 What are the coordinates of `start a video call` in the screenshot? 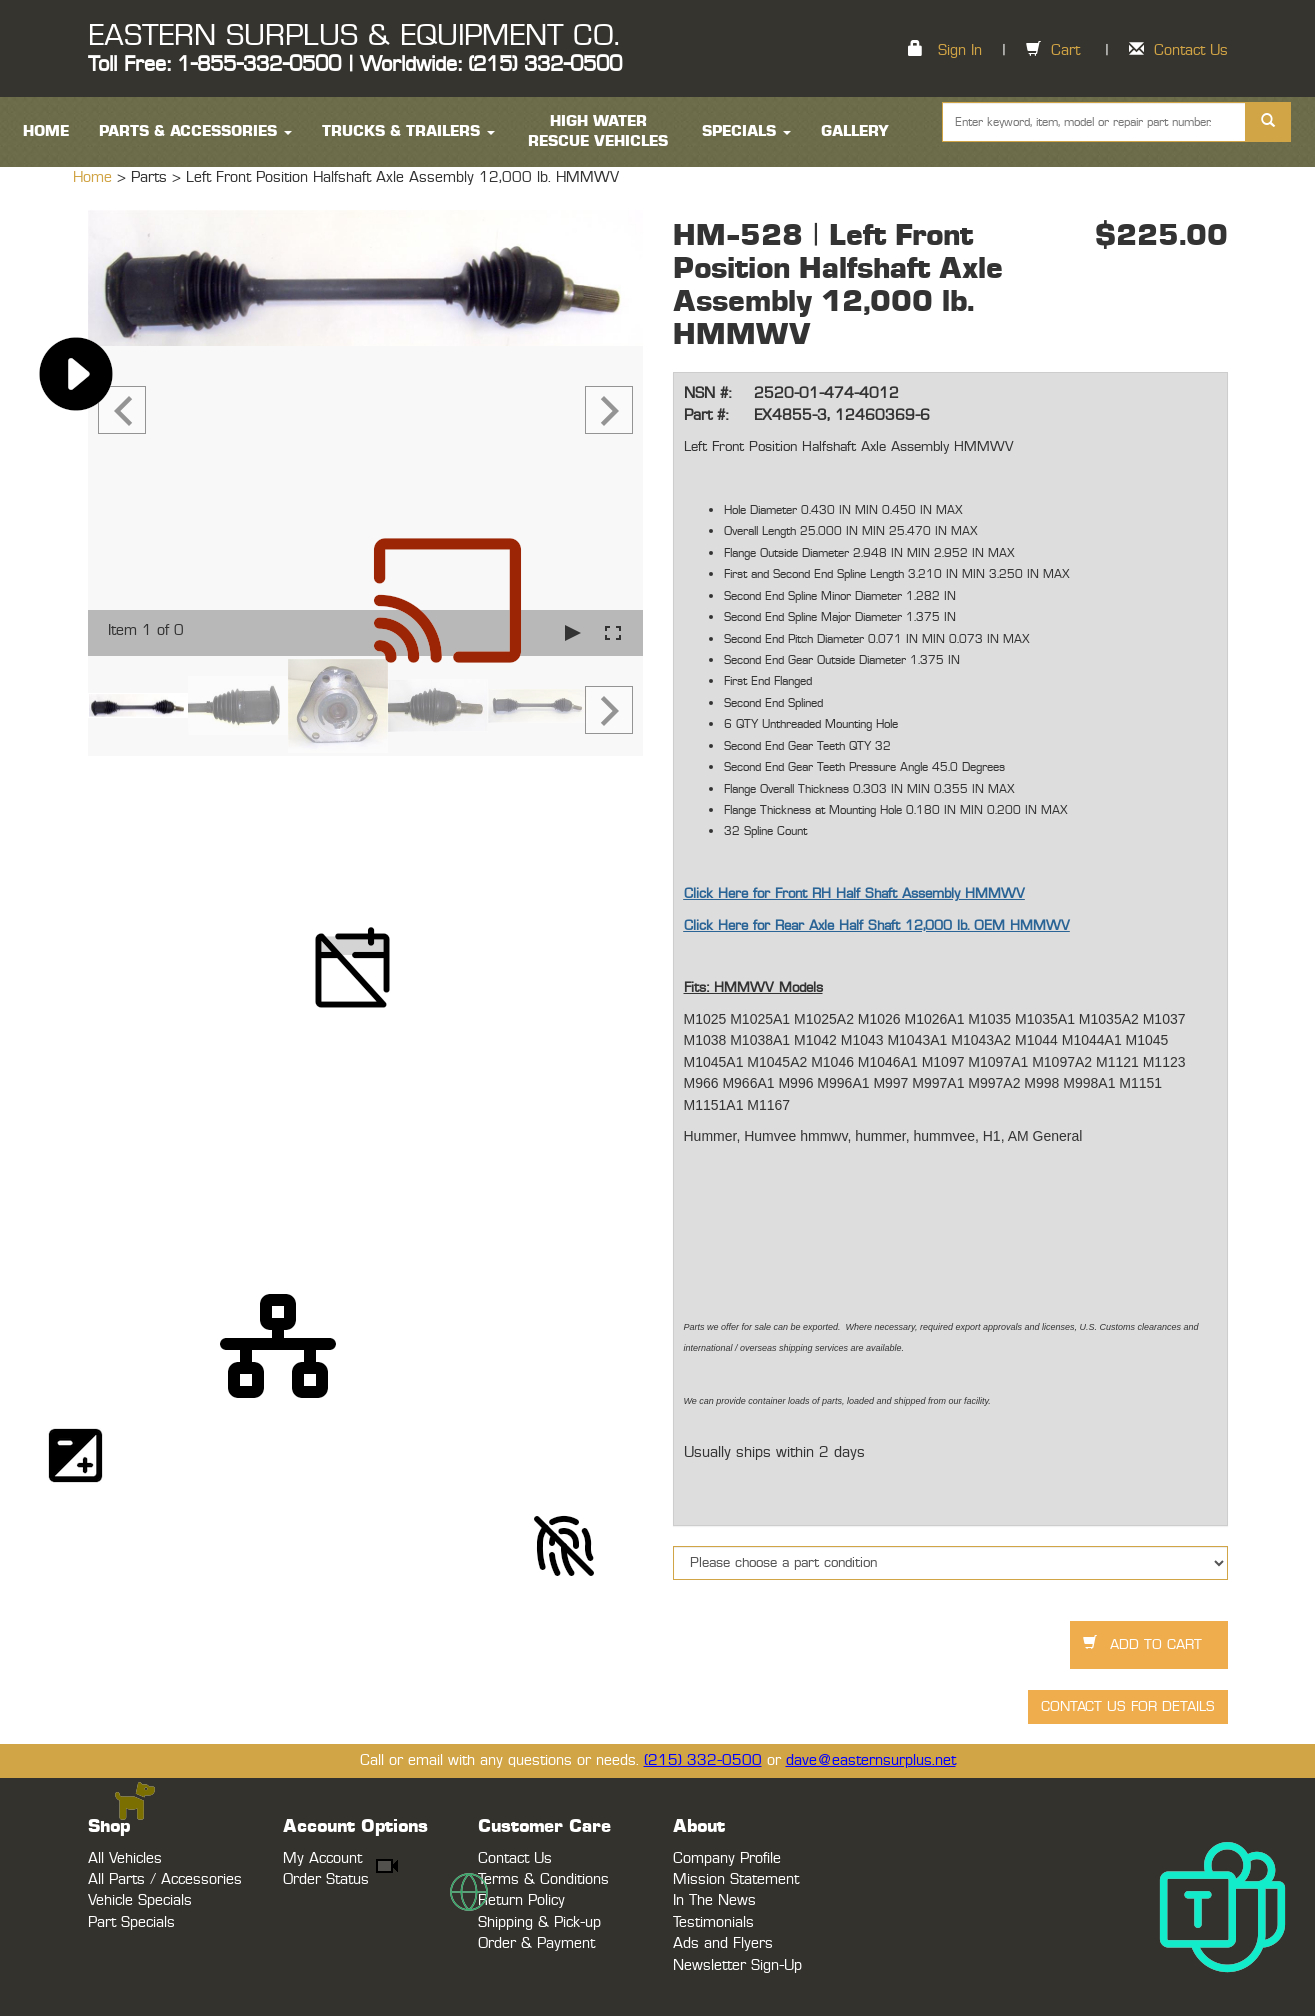 It's located at (387, 1866).